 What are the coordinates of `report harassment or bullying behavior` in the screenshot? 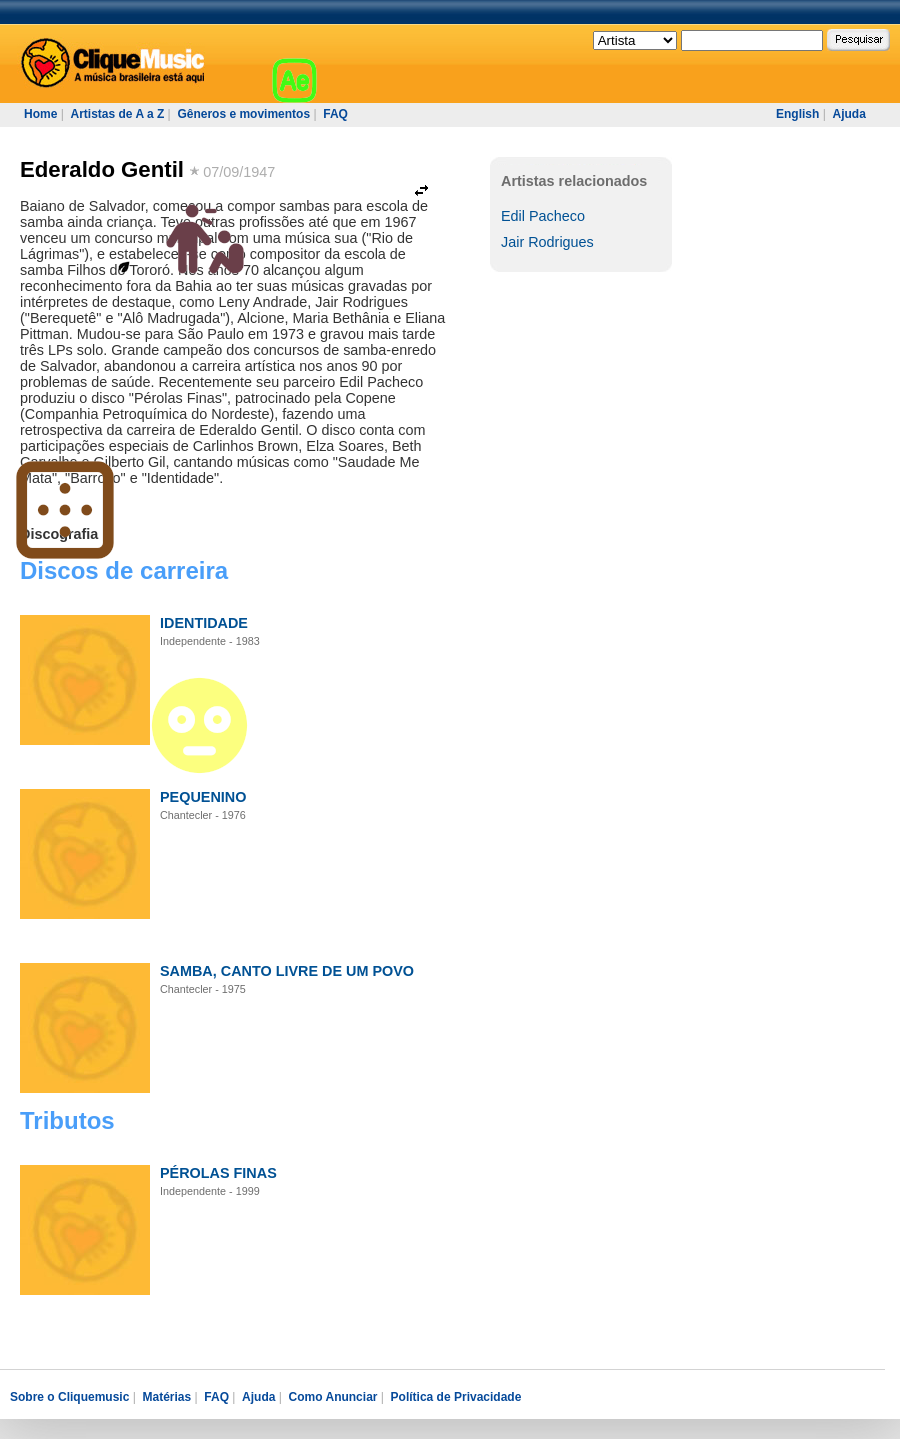 It's located at (205, 239).